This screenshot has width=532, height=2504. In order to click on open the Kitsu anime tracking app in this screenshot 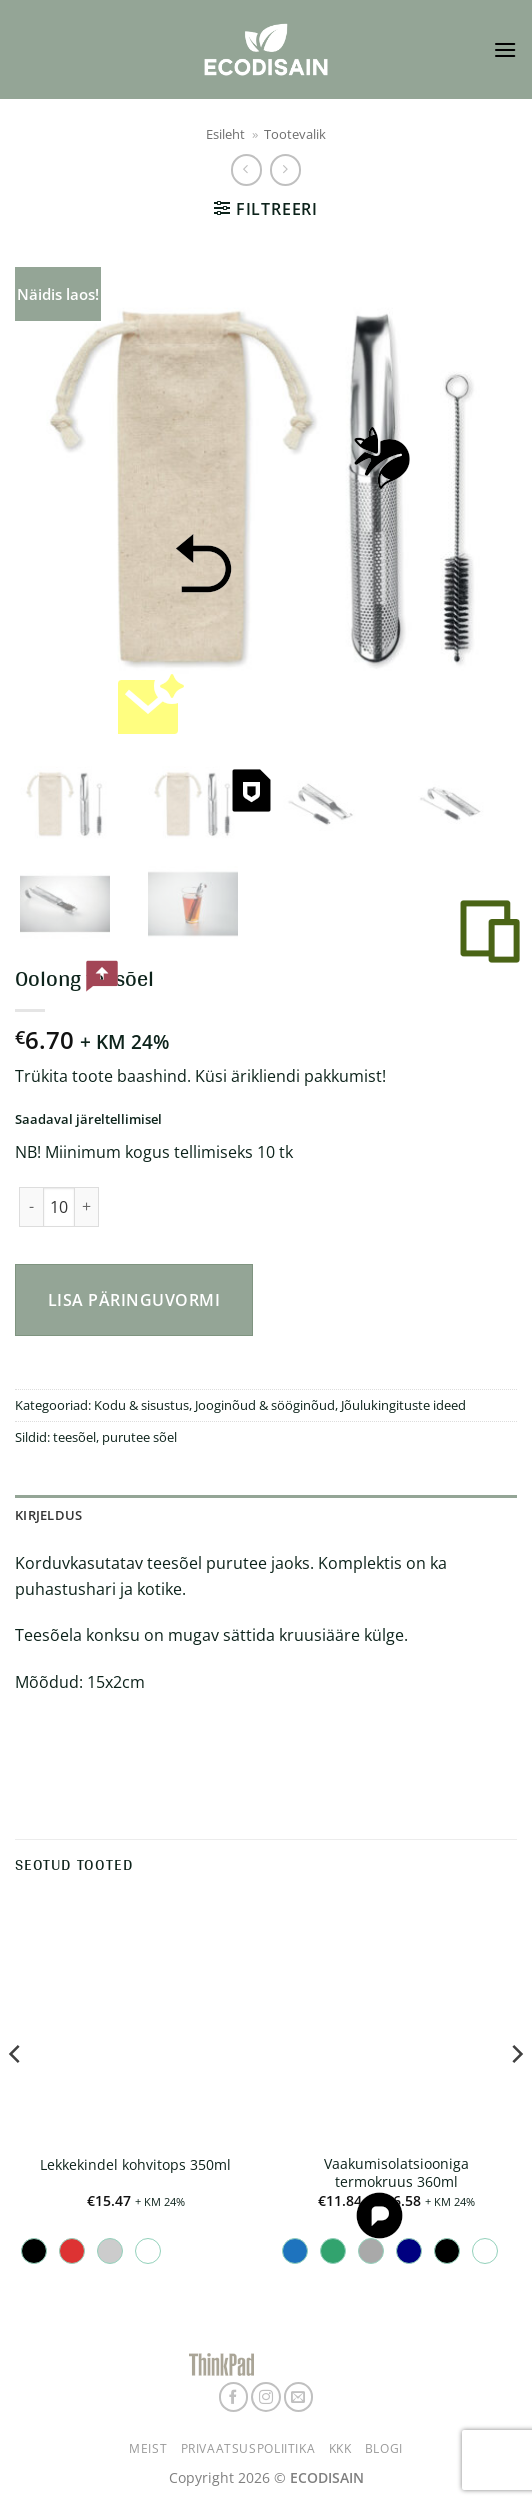, I will do `click(382, 458)`.